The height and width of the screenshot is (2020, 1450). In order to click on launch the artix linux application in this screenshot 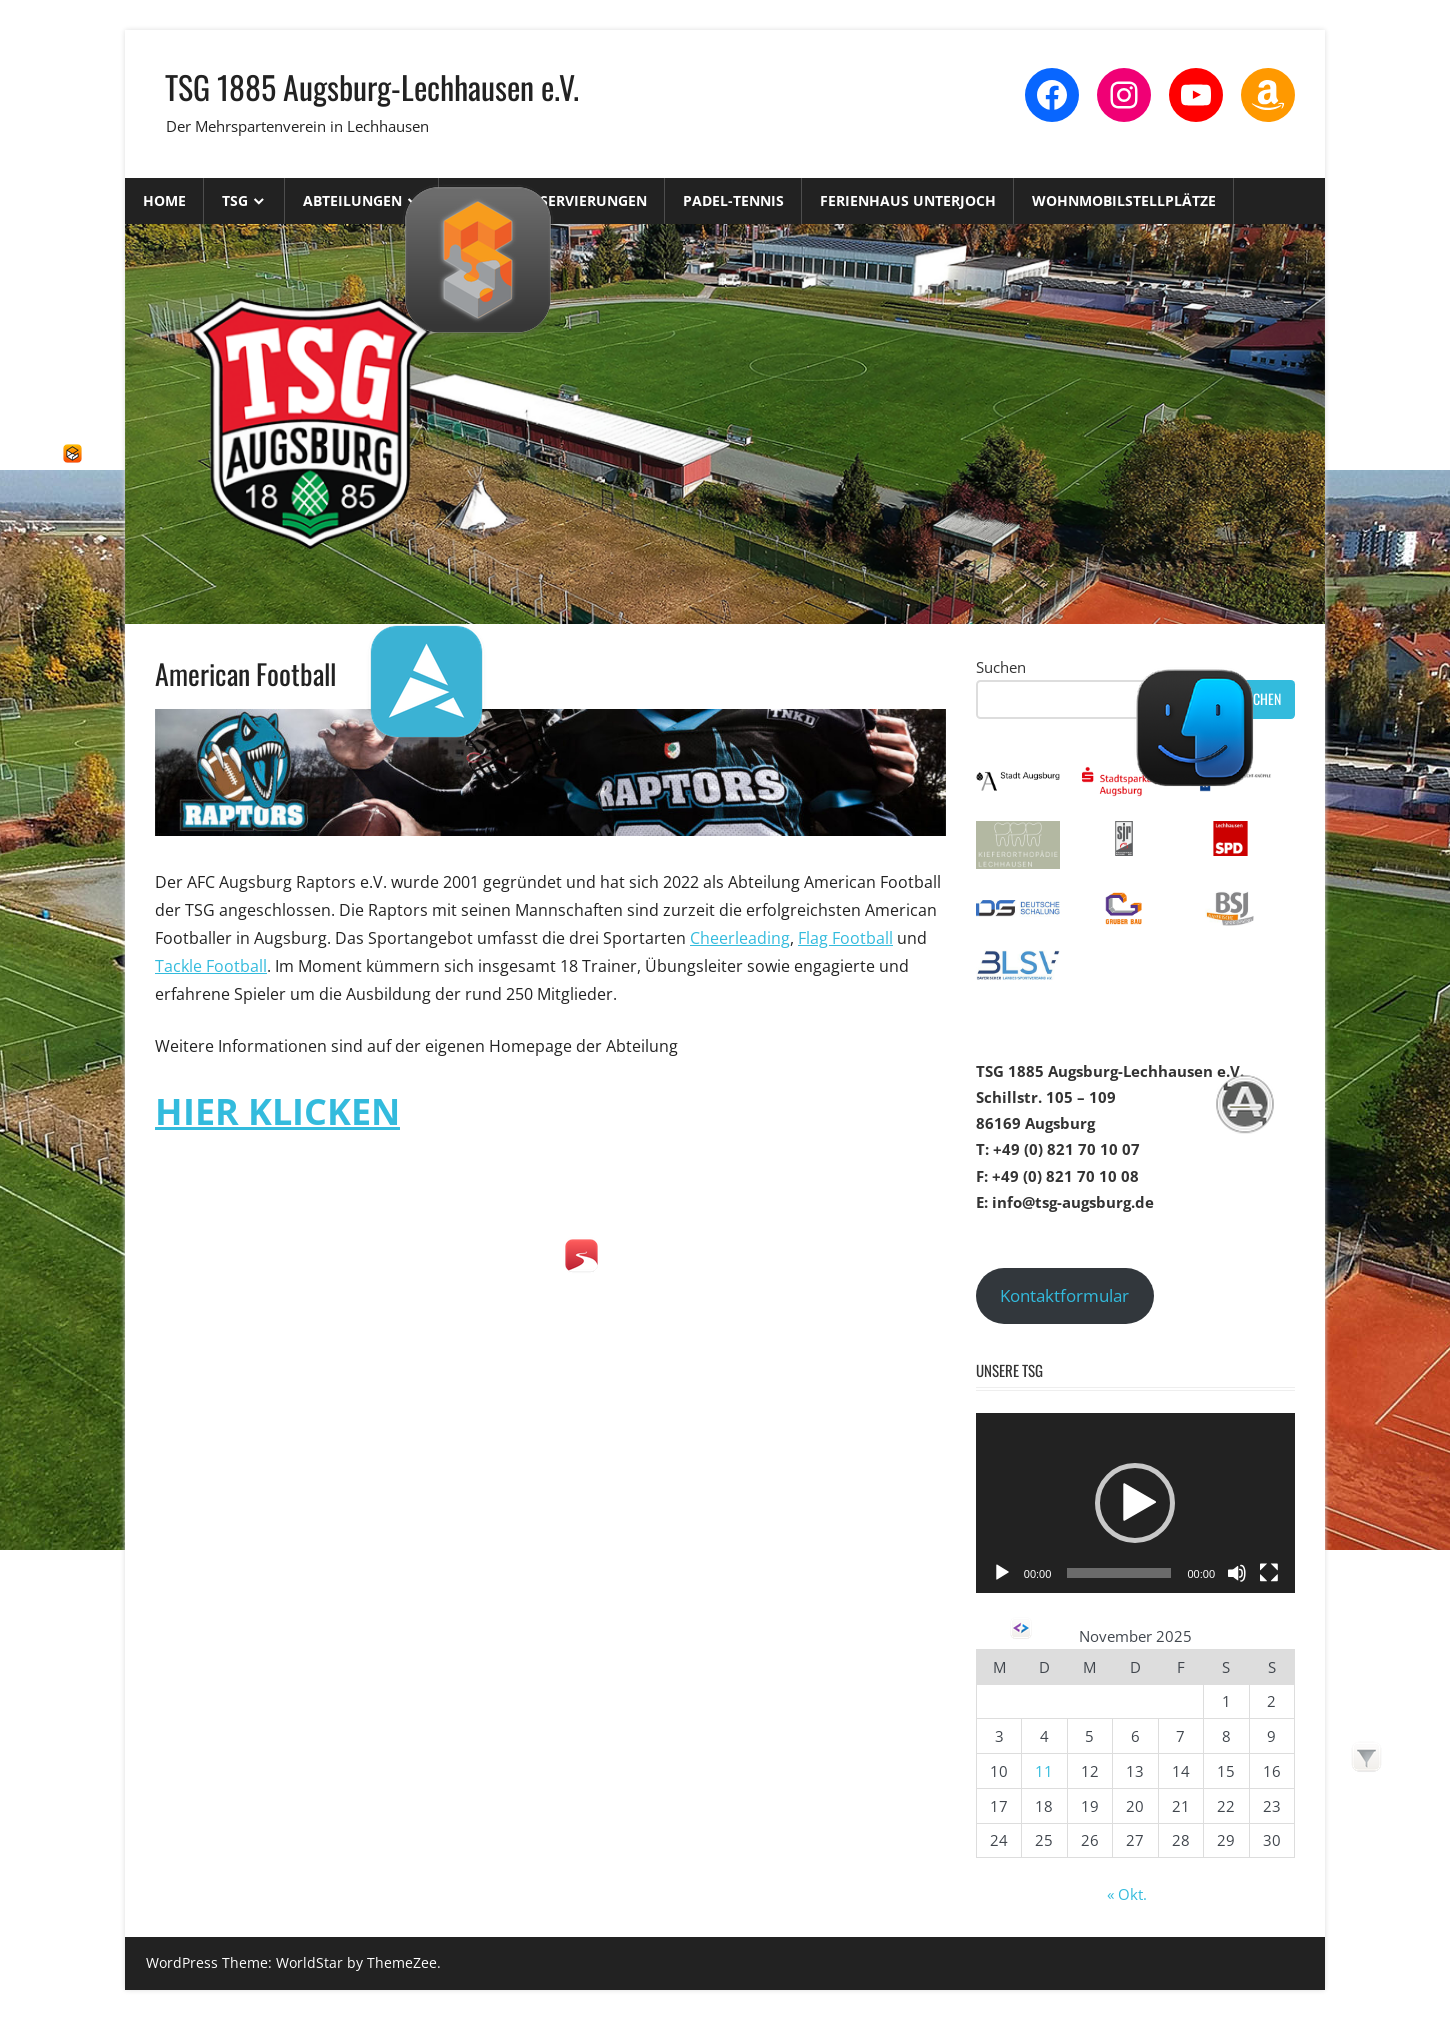, I will do `click(426, 681)`.